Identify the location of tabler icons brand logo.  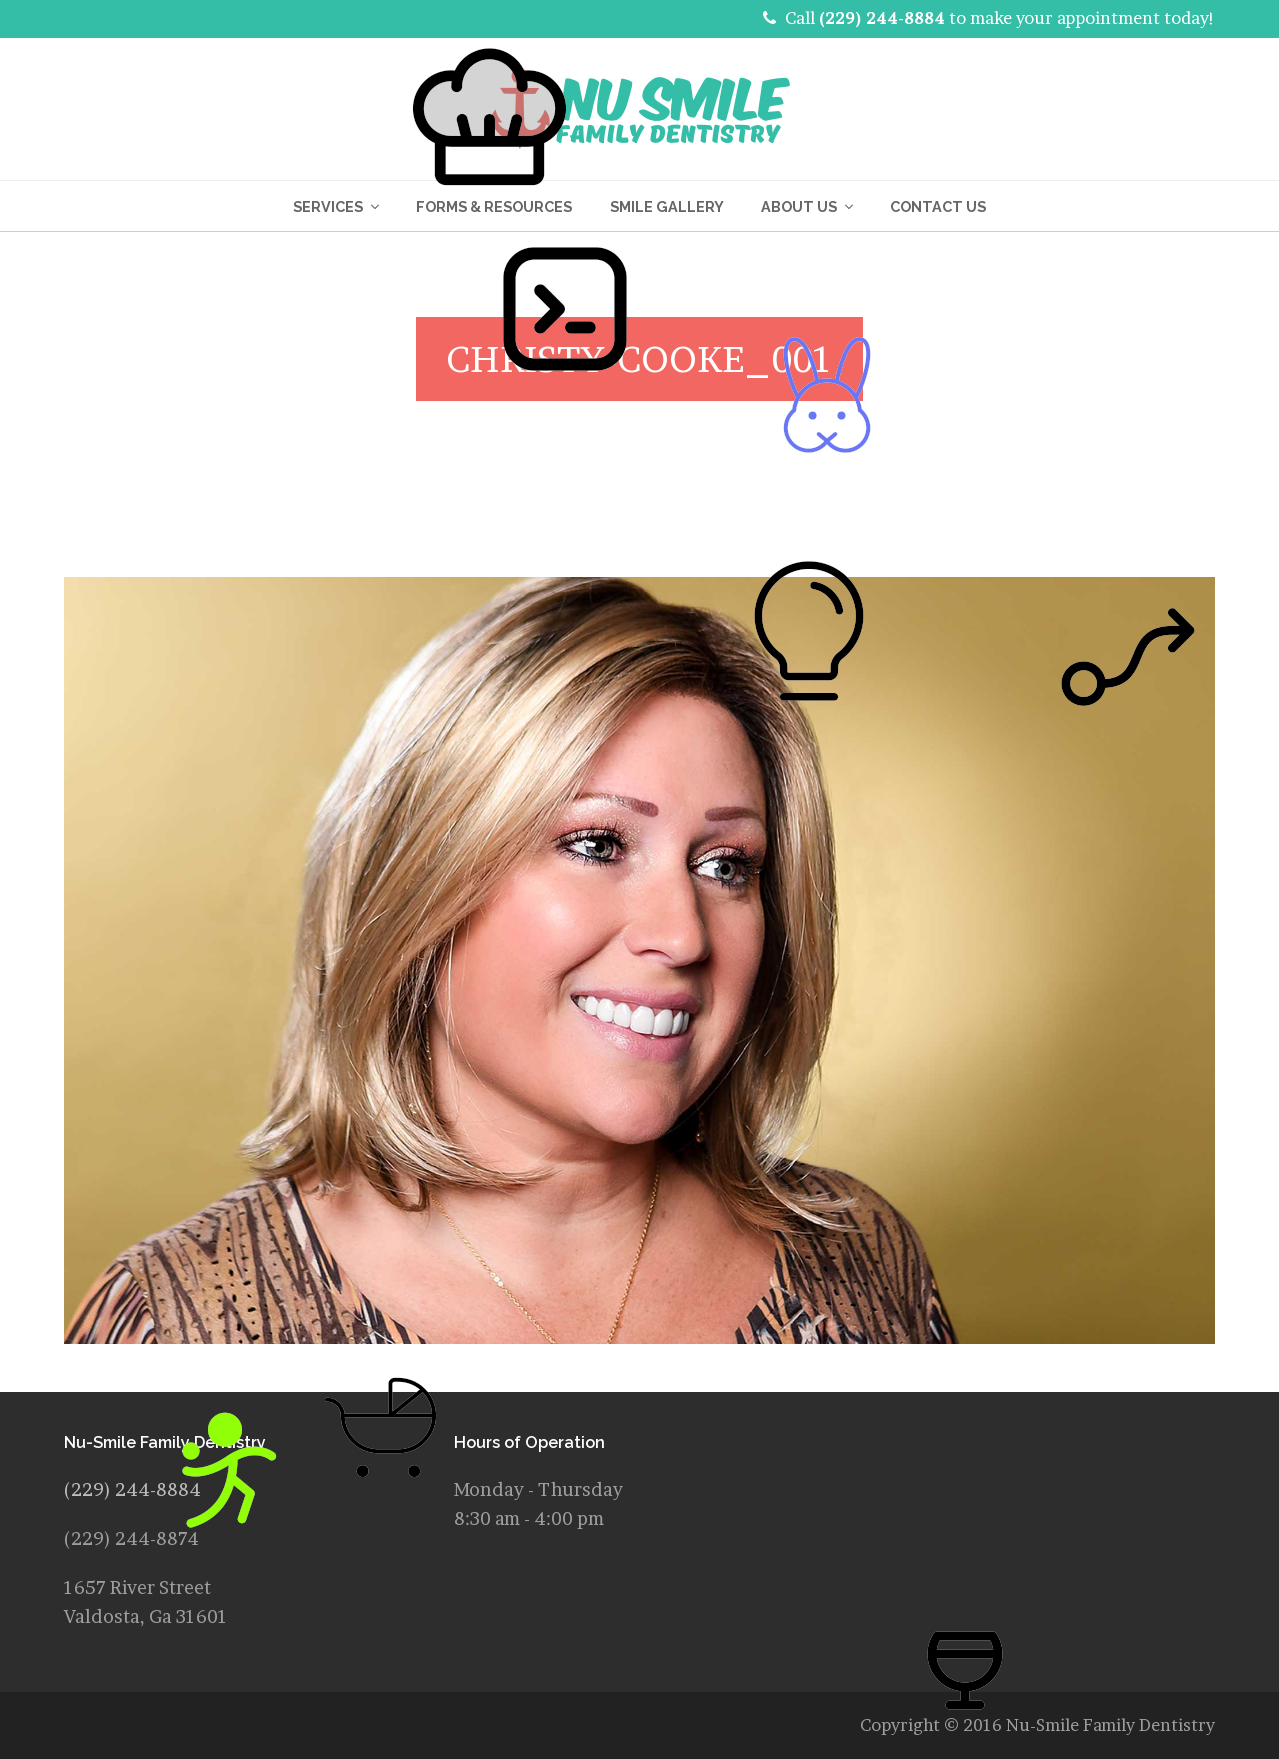
(565, 309).